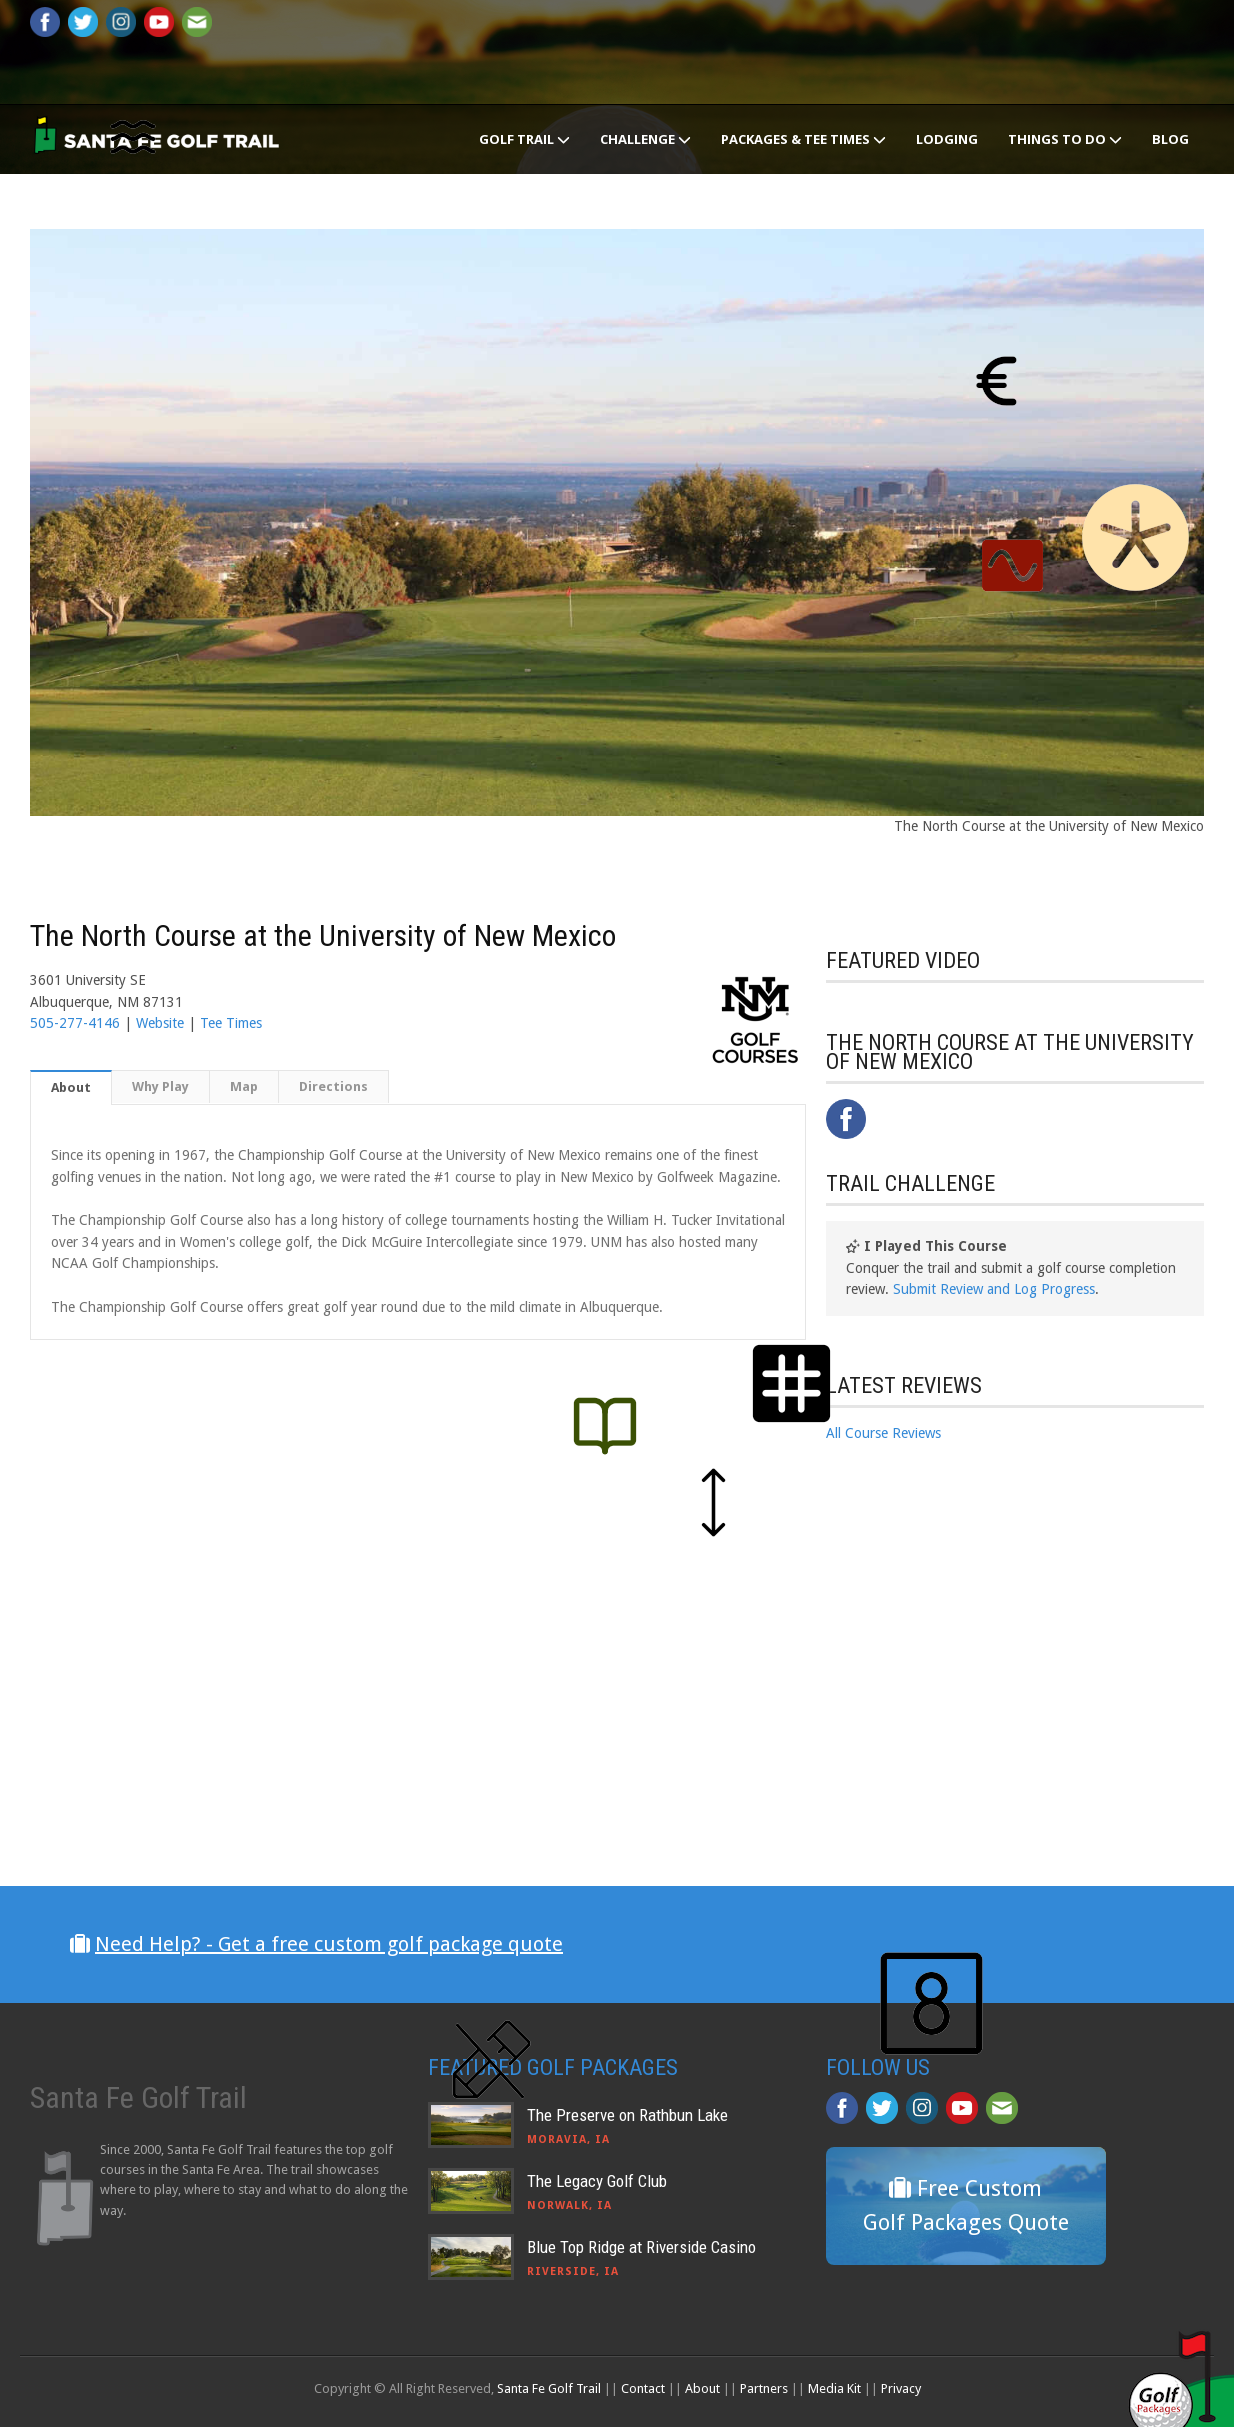 The width and height of the screenshot is (1234, 2427). What do you see at coordinates (490, 2061) in the screenshot?
I see `editing is disabled or unavailable` at bounding box center [490, 2061].